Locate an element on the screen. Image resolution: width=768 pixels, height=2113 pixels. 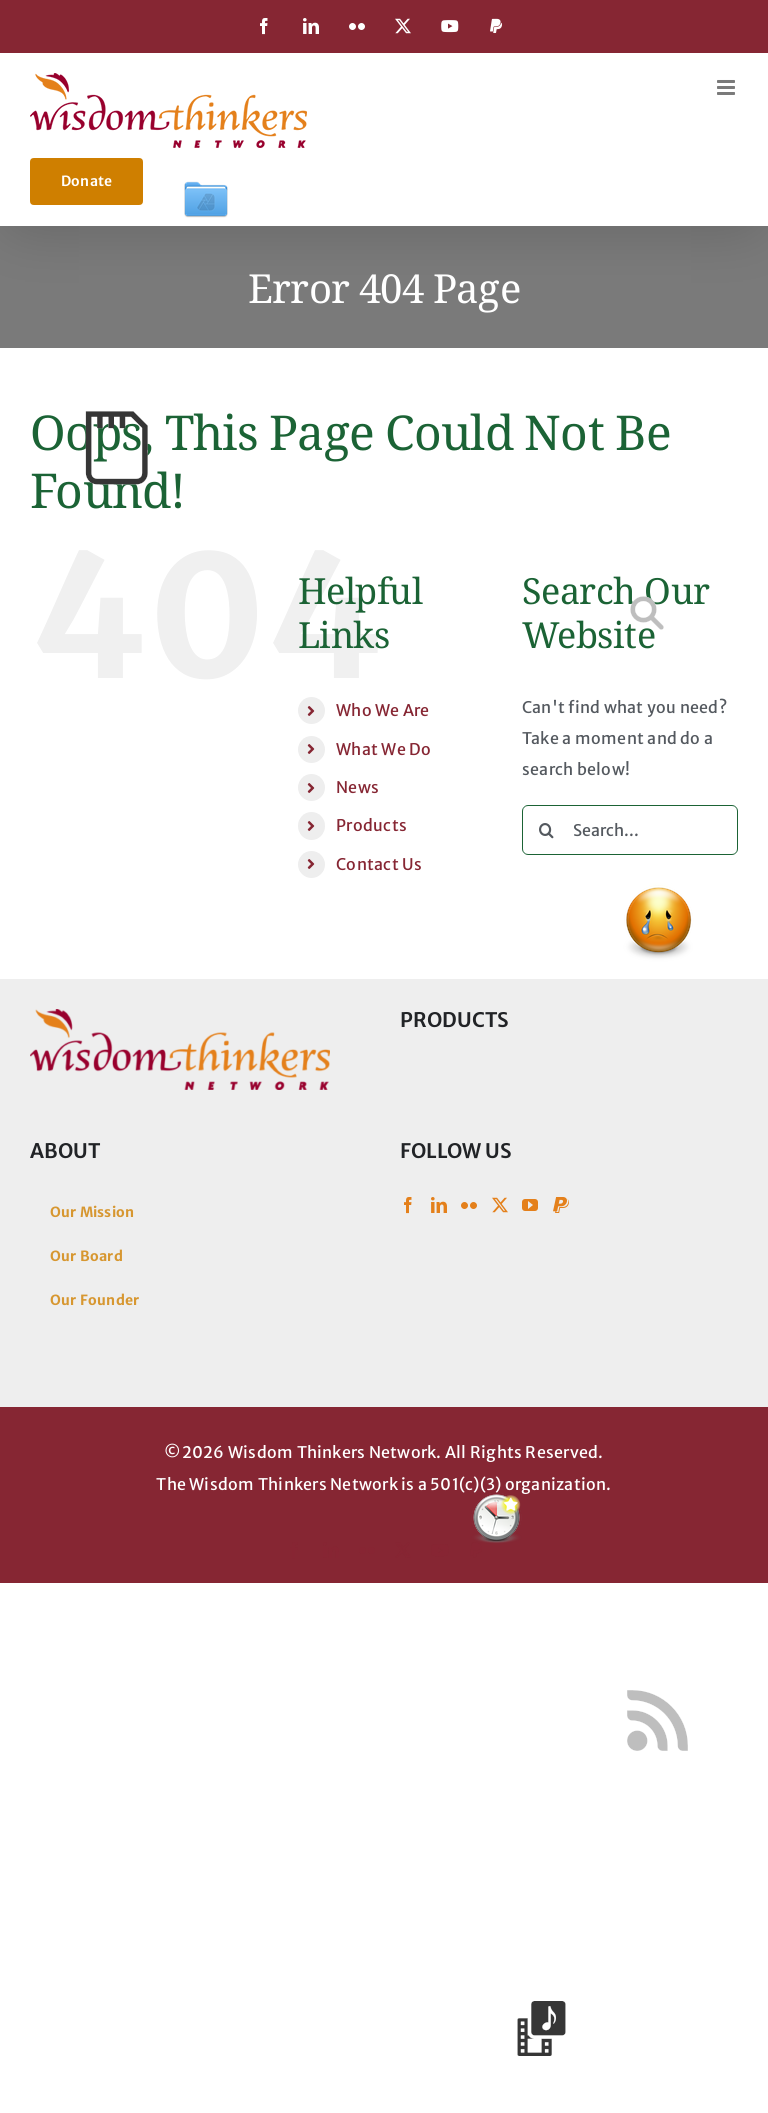
indicates sadness or disappointment in a reaction is located at coordinates (659, 923).